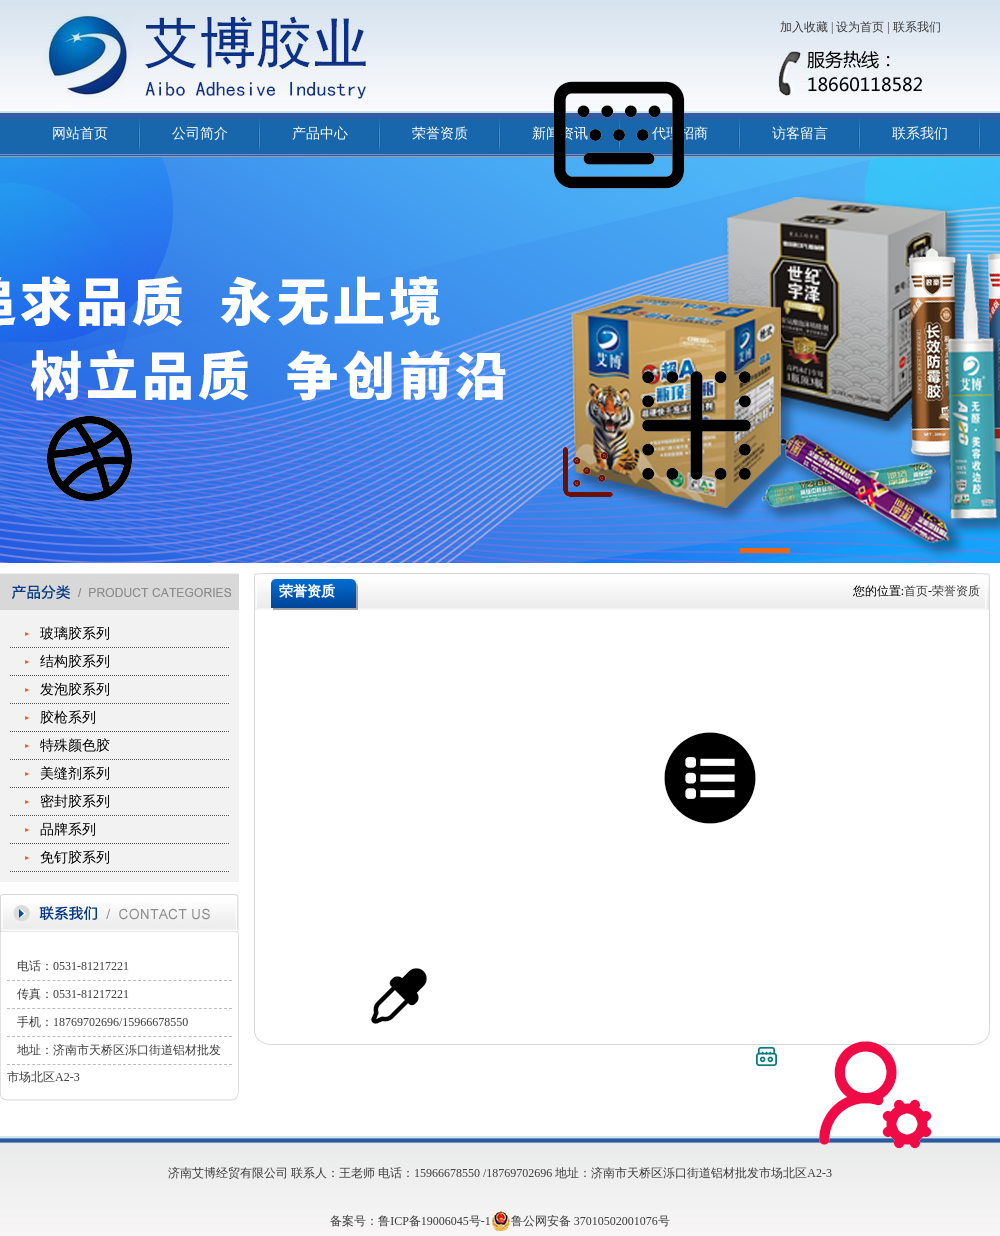 This screenshot has width=1000, height=1236. I want to click on play music or audio, so click(766, 1056).